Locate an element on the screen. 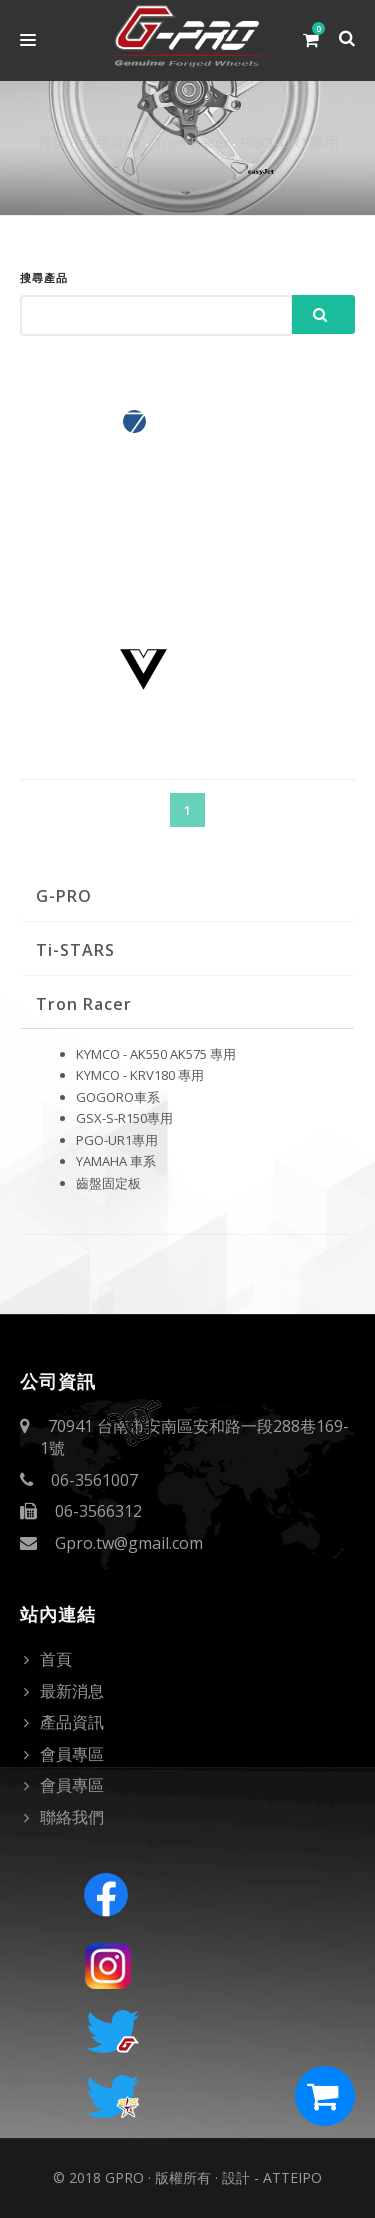 The height and width of the screenshot is (2218, 375). easyJet airline app or website is located at coordinates (261, 172).